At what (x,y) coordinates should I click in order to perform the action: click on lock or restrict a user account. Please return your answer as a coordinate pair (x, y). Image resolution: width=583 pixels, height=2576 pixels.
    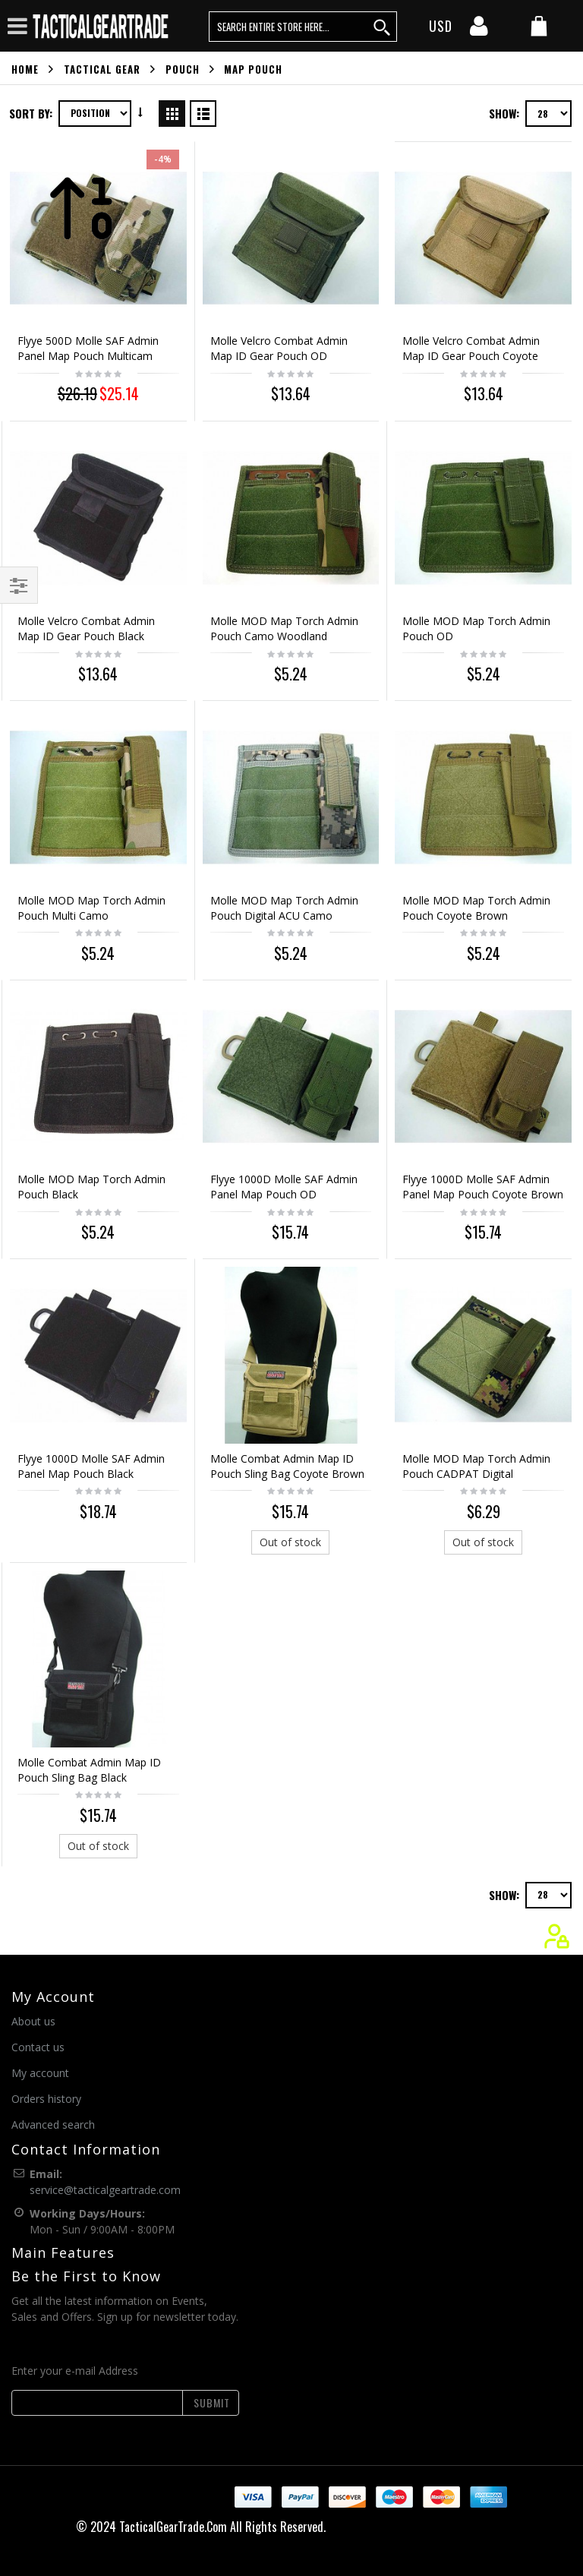
    Looking at the image, I should click on (556, 1936).